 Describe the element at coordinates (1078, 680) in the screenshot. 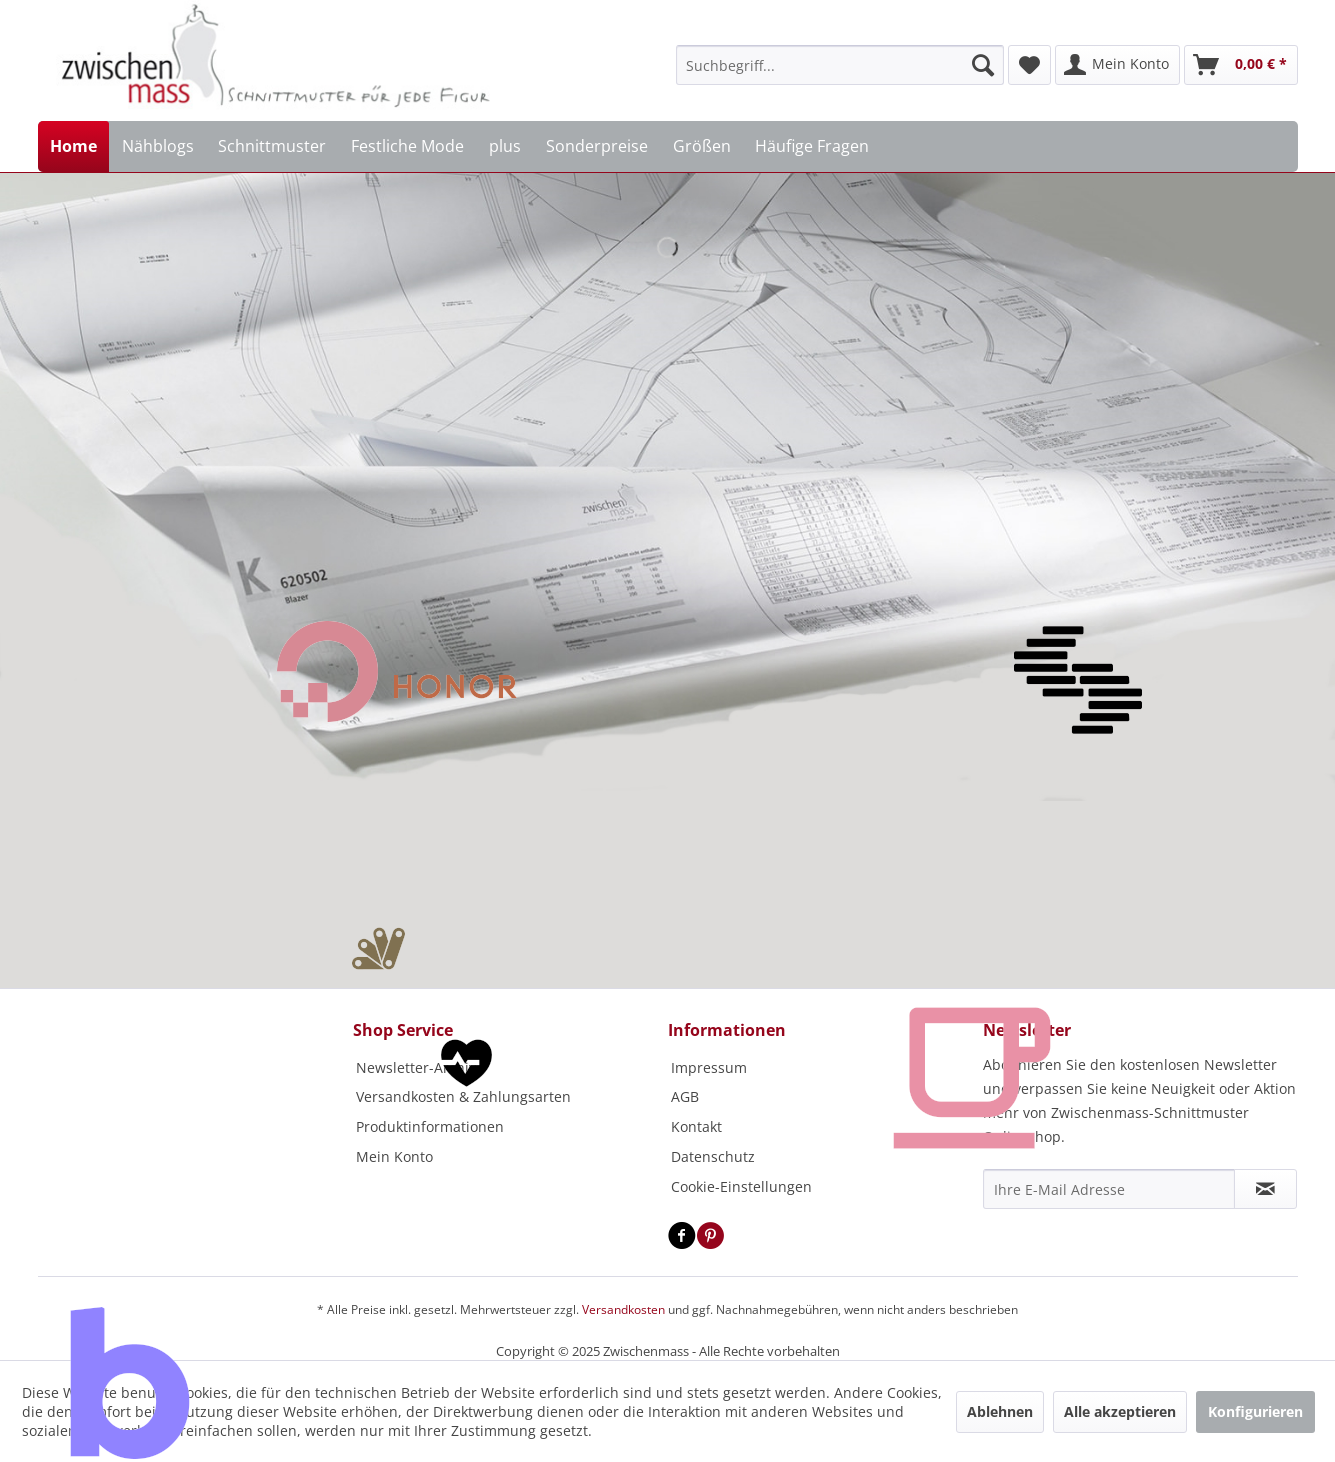

I see `Contentstack logo` at that location.